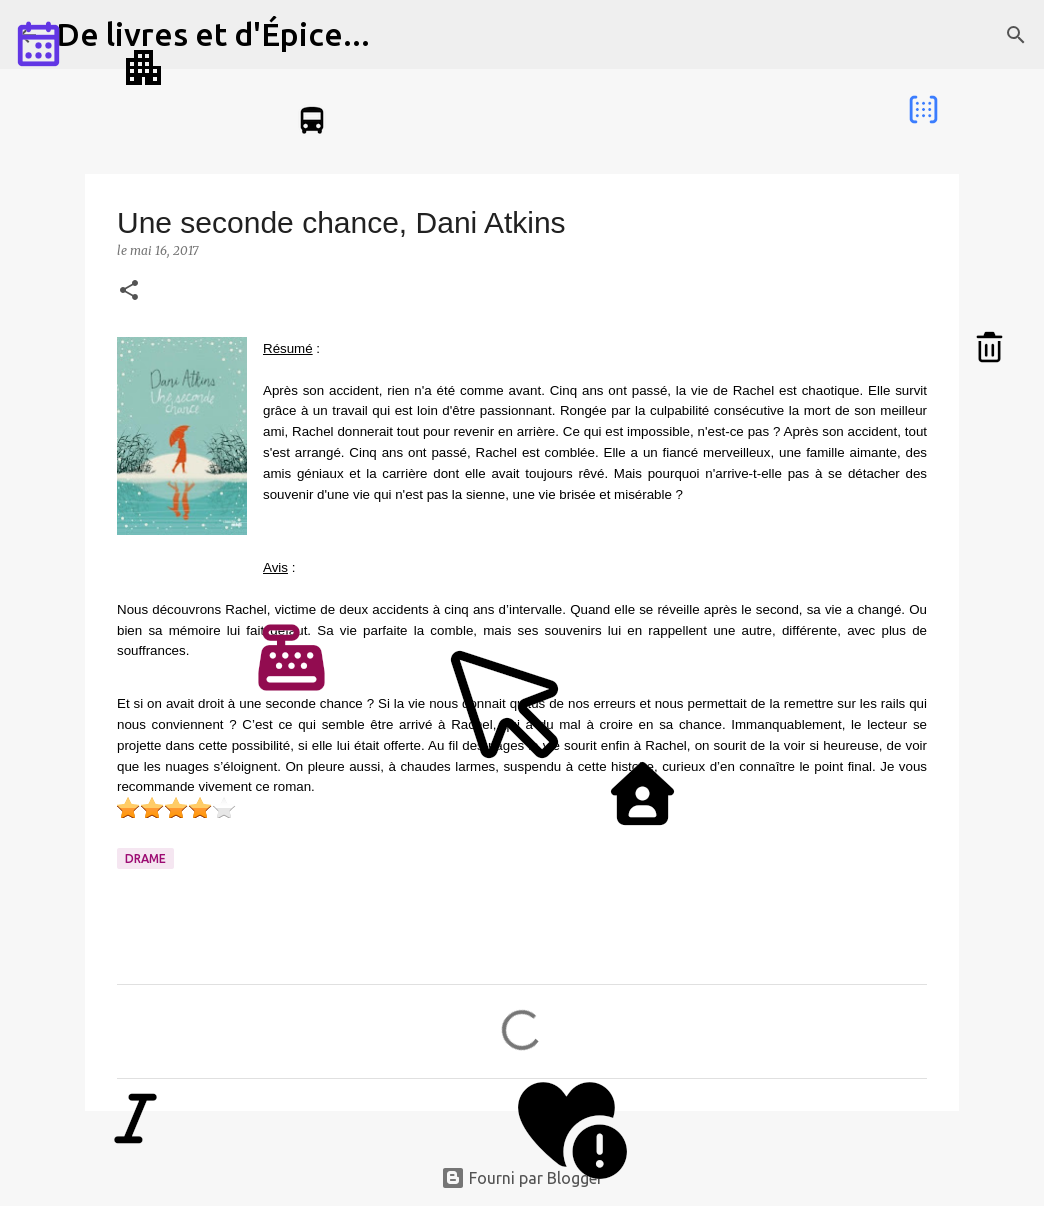  I want to click on delete selected item, so click(989, 347).